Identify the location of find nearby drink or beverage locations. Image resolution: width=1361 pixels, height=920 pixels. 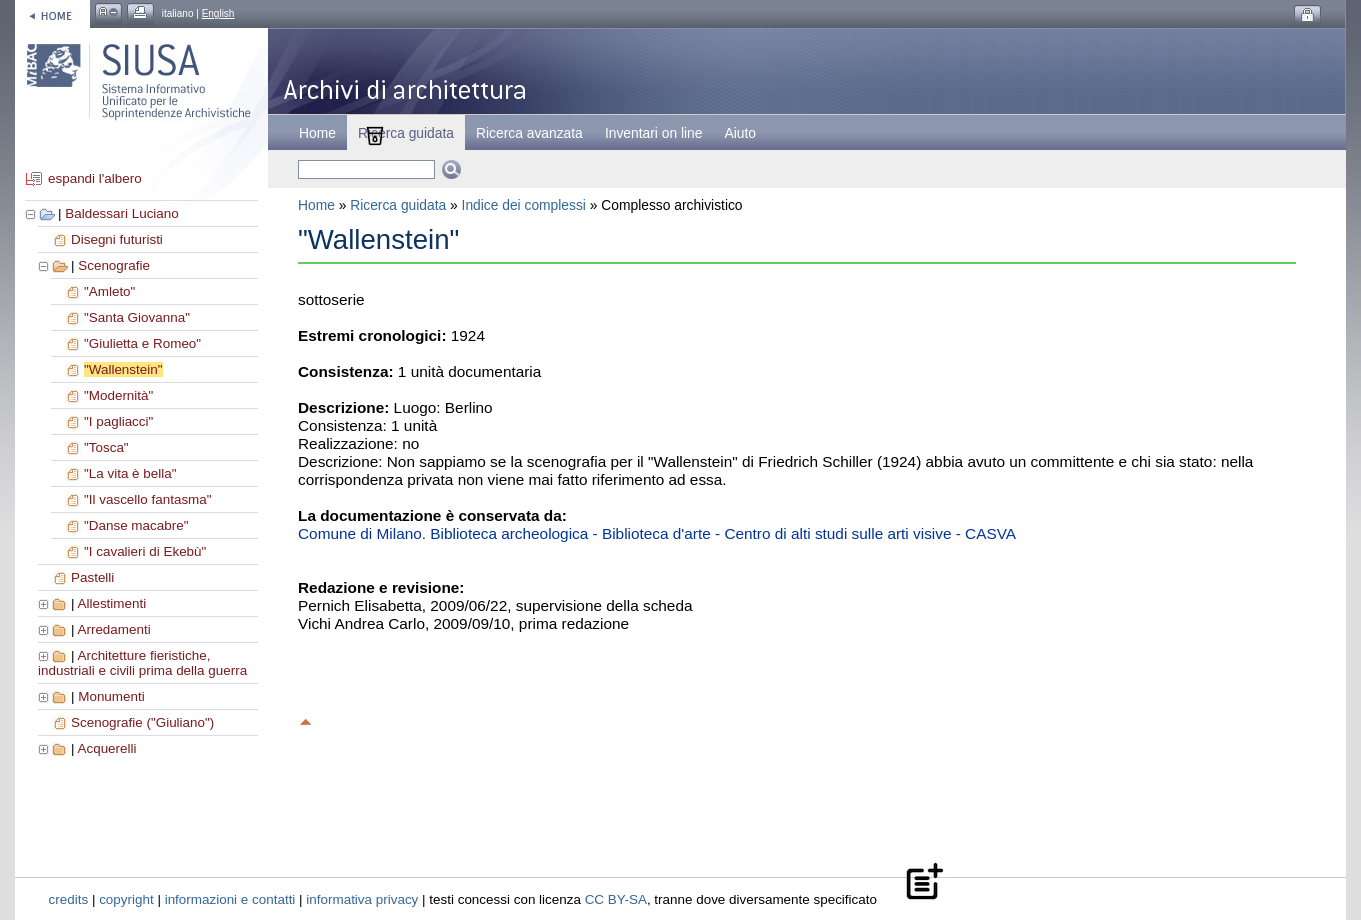
(375, 136).